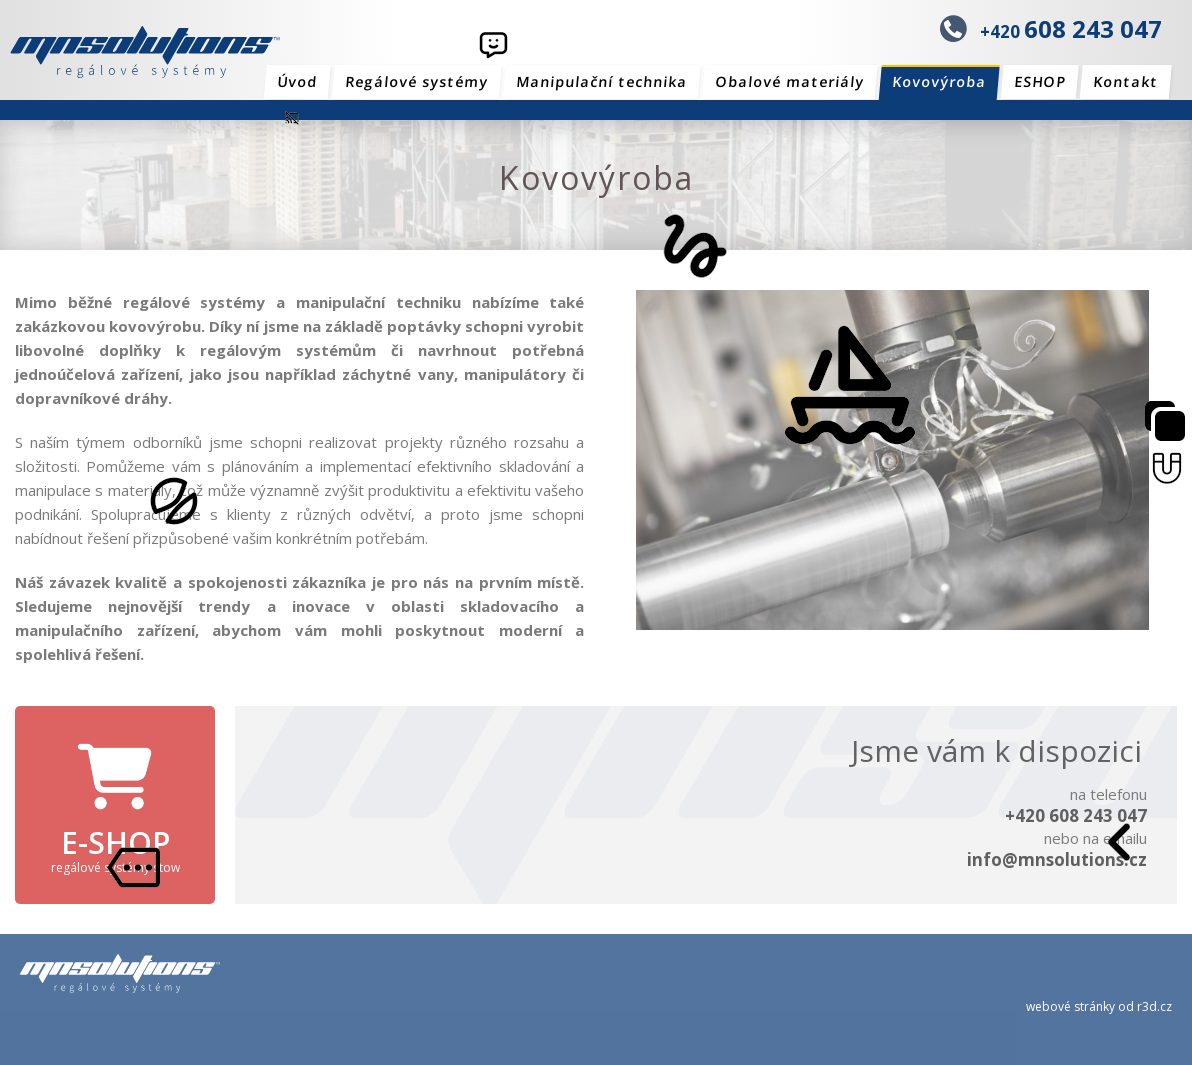 This screenshot has height=1065, width=1192. I want to click on screen casting is unavailable or disabled, so click(292, 118).